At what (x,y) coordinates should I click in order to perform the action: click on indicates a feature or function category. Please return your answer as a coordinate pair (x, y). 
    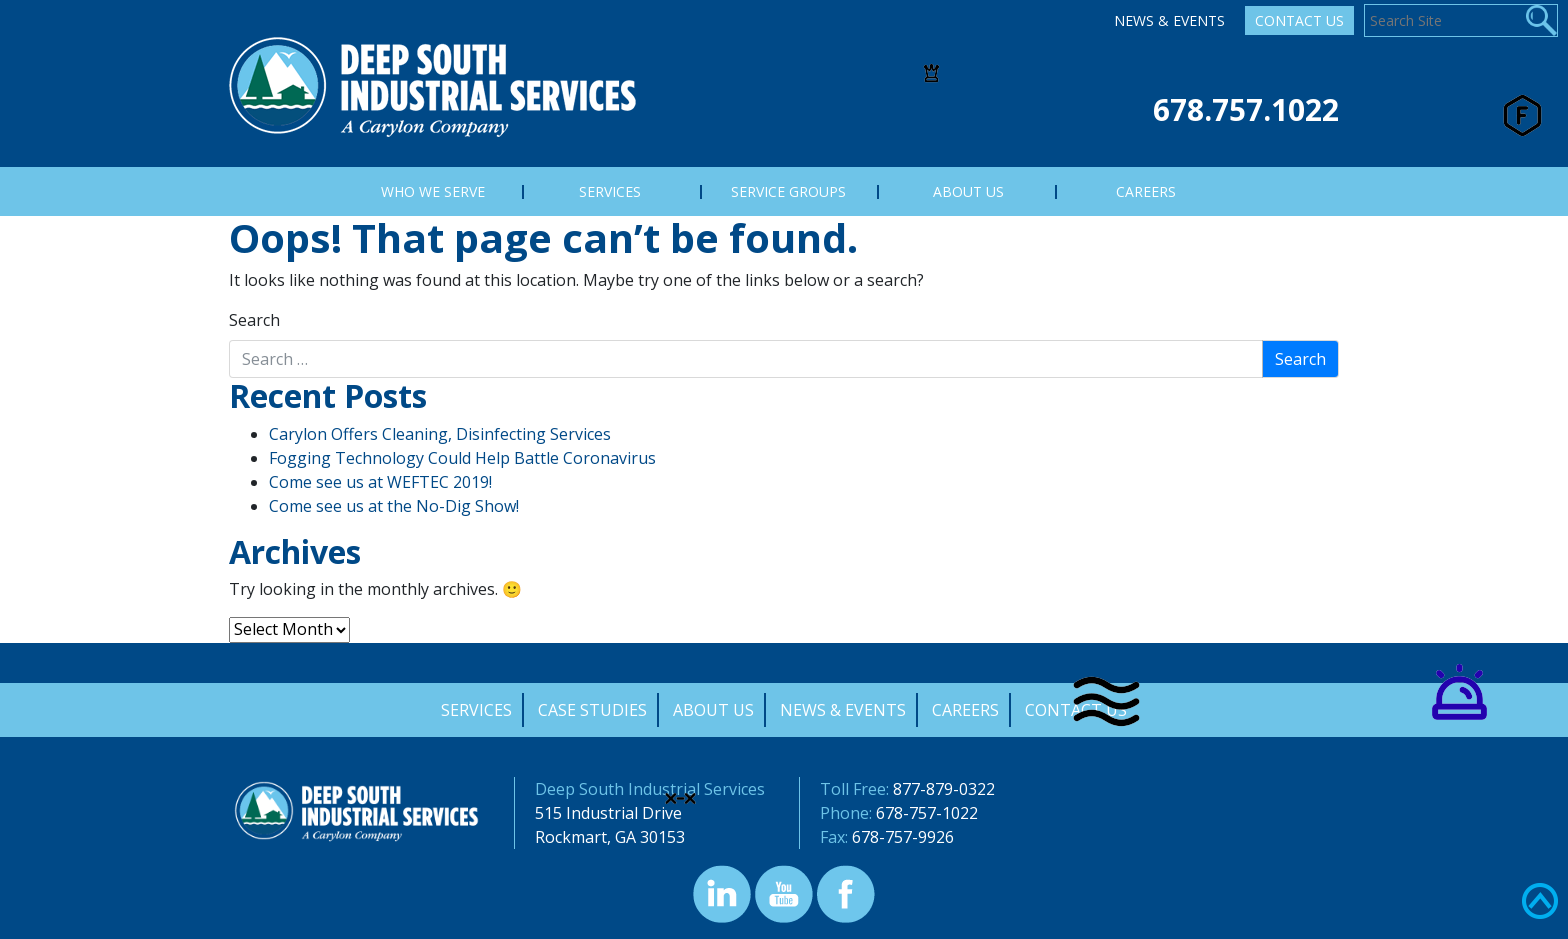
    Looking at the image, I should click on (1522, 115).